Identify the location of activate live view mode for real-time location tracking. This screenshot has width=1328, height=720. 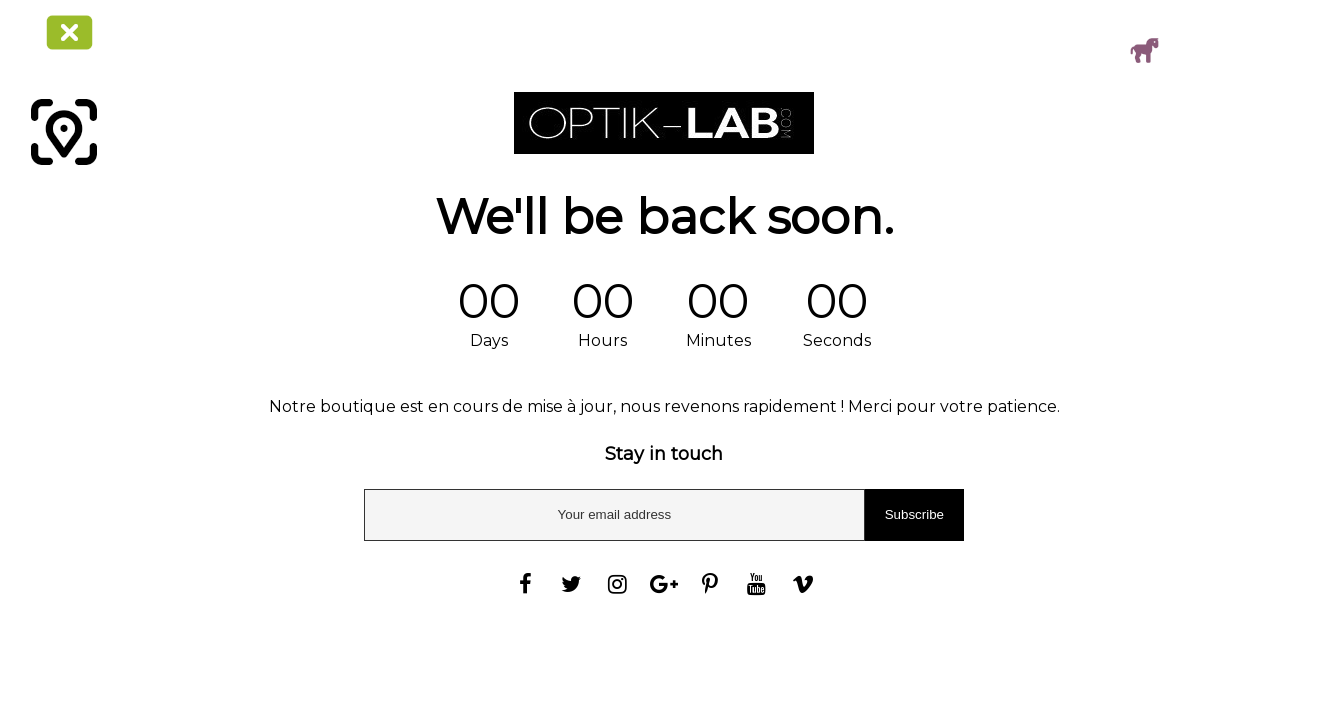
(64, 132).